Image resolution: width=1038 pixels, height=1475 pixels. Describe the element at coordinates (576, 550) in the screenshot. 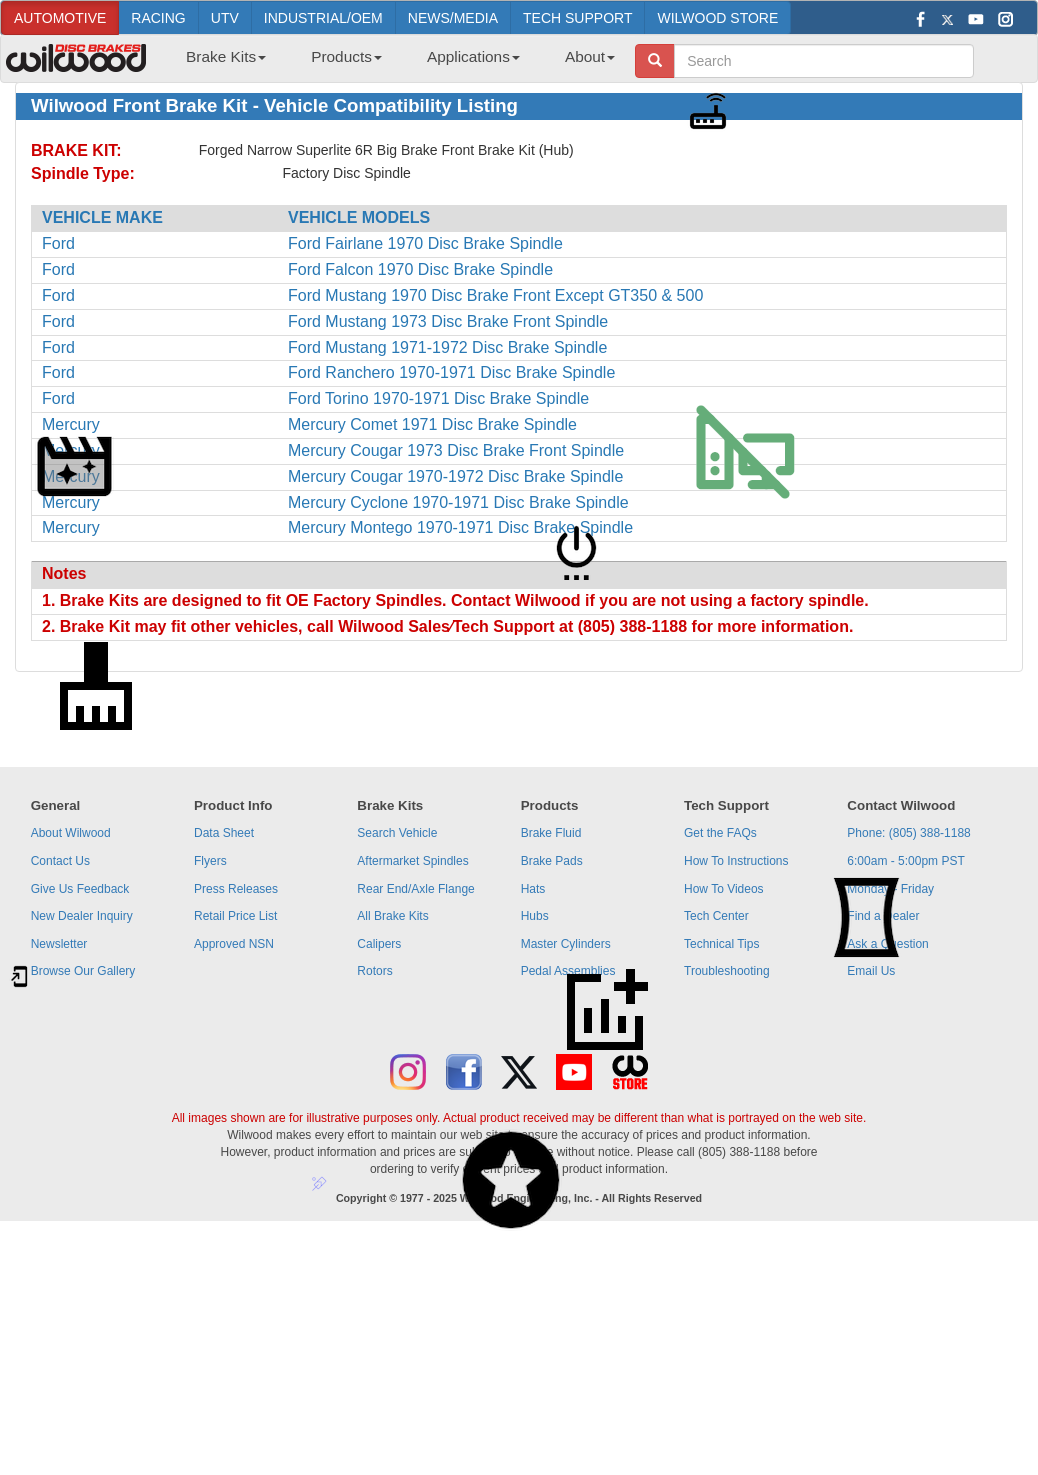

I see `access power or shutdown settings` at that location.